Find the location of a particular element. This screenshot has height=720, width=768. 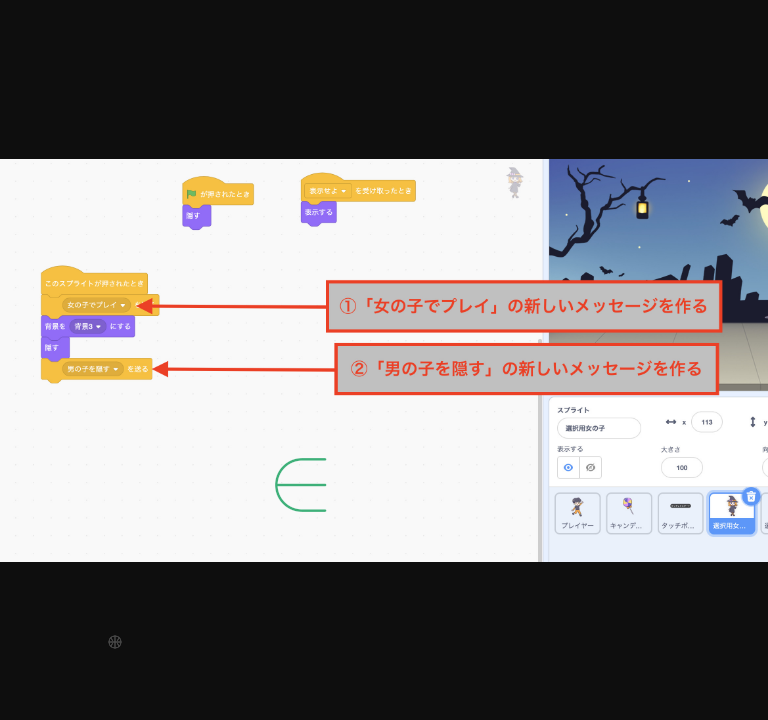

indicates set membership in mathematical notation is located at coordinates (302, 485).